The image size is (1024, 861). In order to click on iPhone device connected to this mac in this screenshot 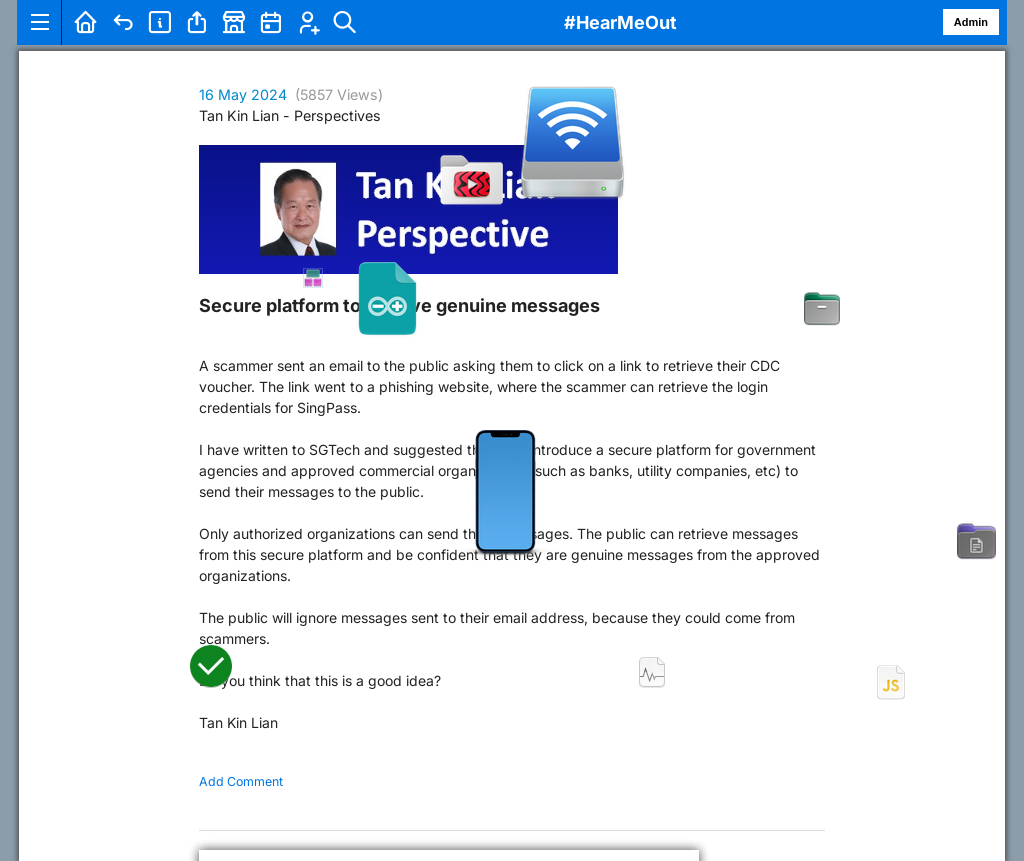, I will do `click(505, 493)`.